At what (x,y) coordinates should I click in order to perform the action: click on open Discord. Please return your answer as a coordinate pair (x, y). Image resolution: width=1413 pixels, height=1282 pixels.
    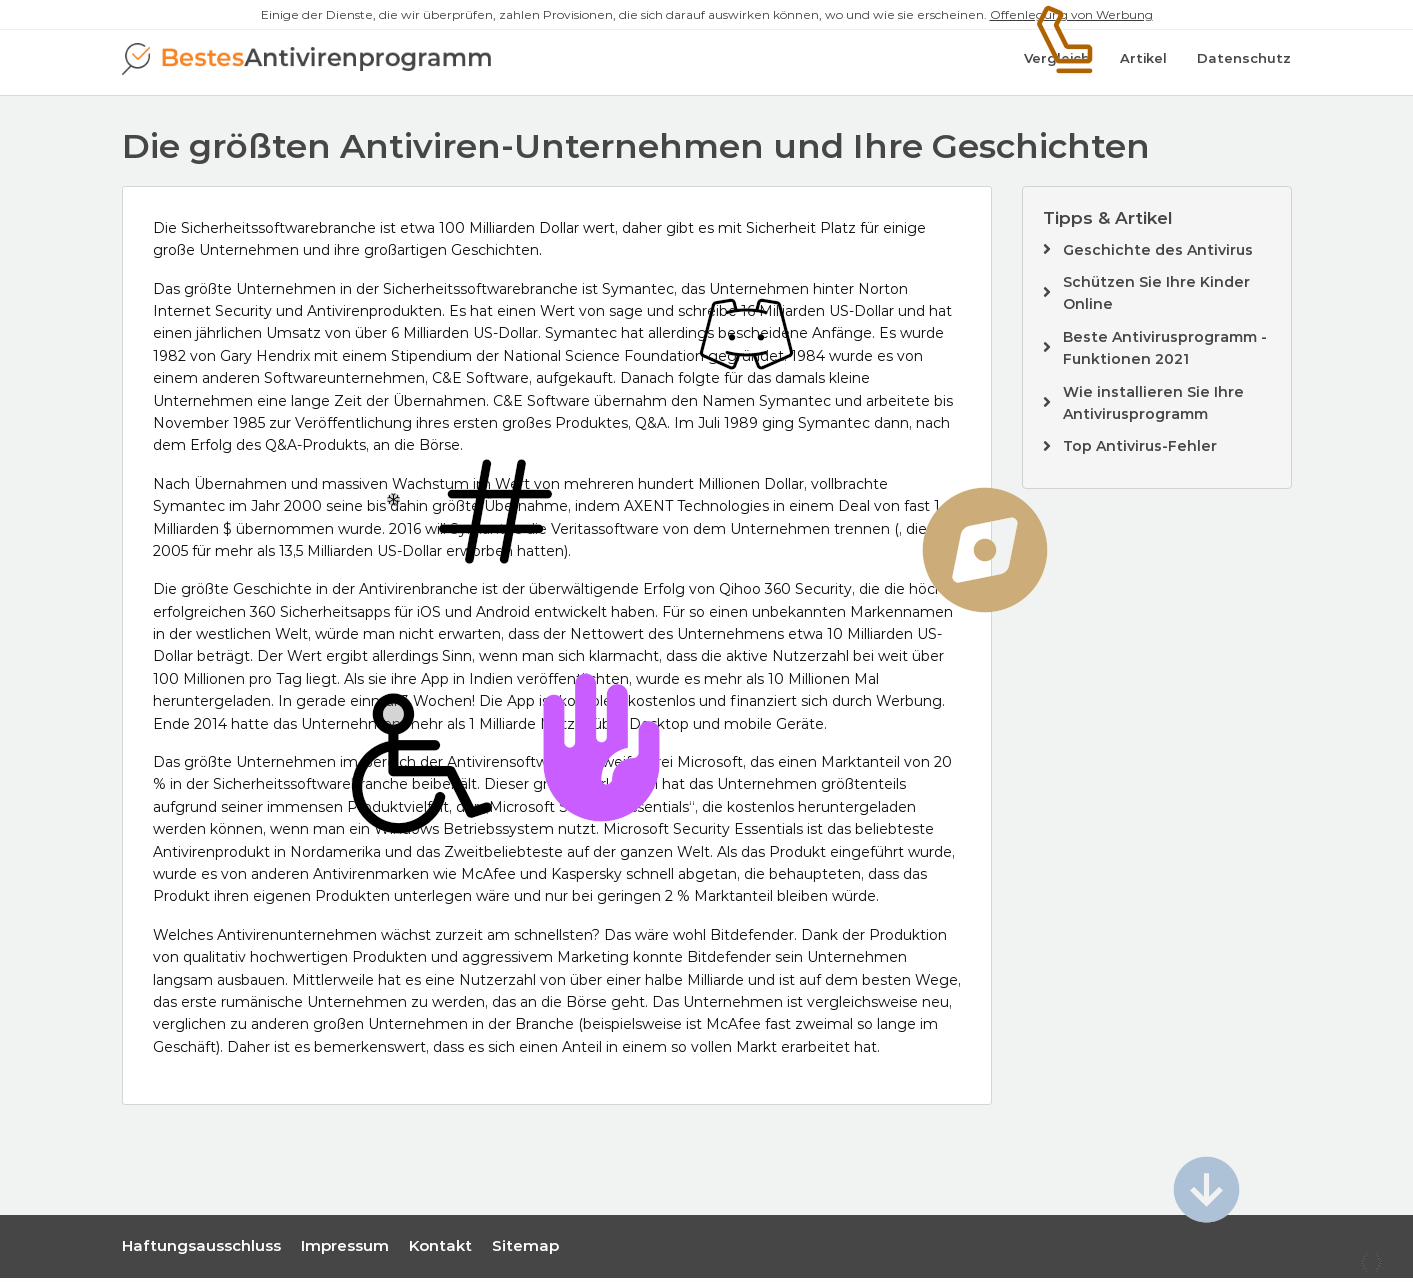
    Looking at the image, I should click on (746, 332).